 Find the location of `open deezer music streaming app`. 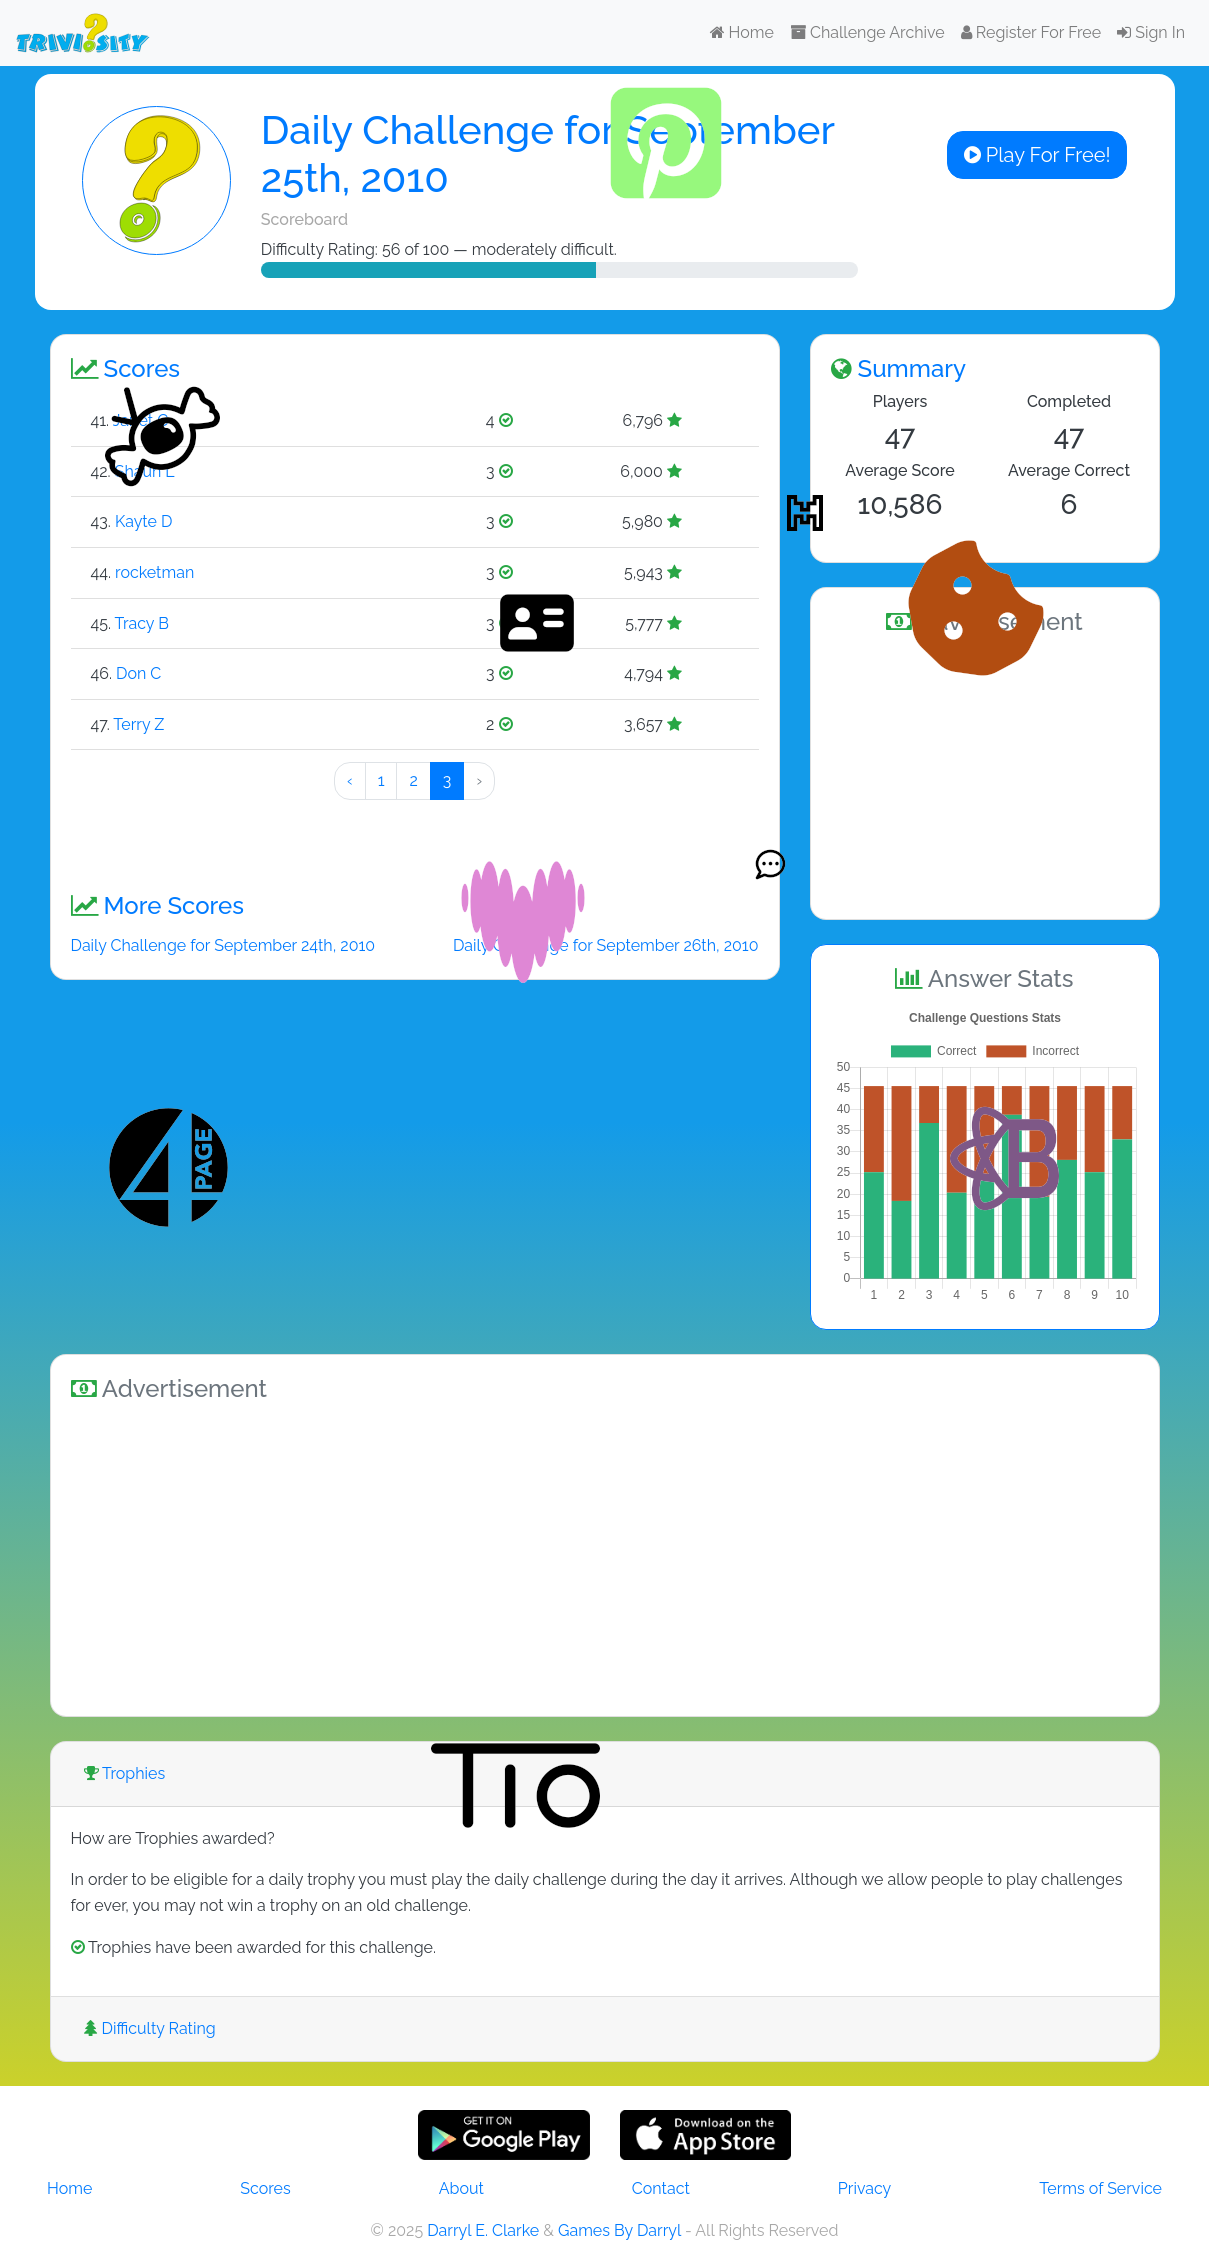

open deezer music streaming app is located at coordinates (523, 921).